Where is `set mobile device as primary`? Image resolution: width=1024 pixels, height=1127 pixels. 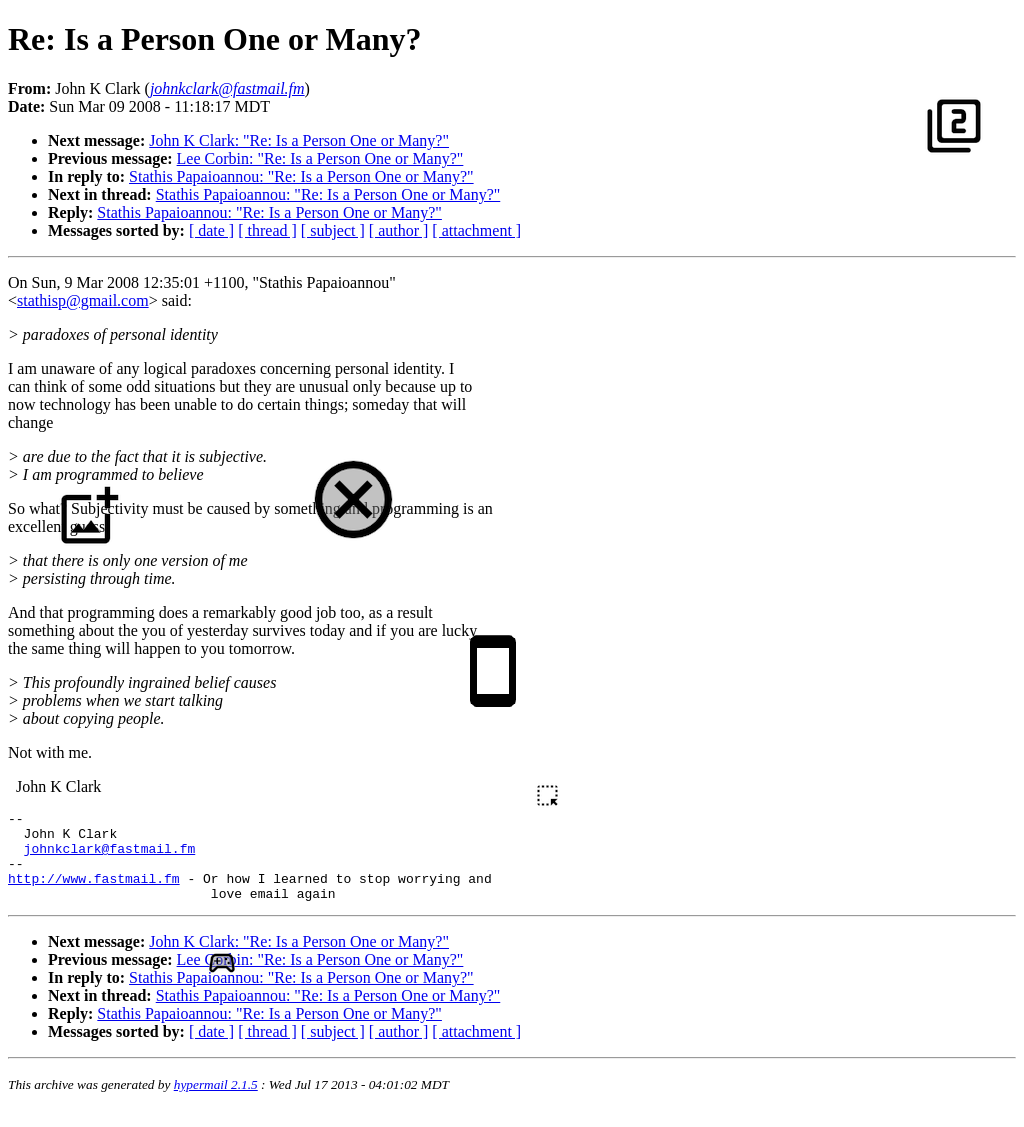 set mobile device as primary is located at coordinates (493, 671).